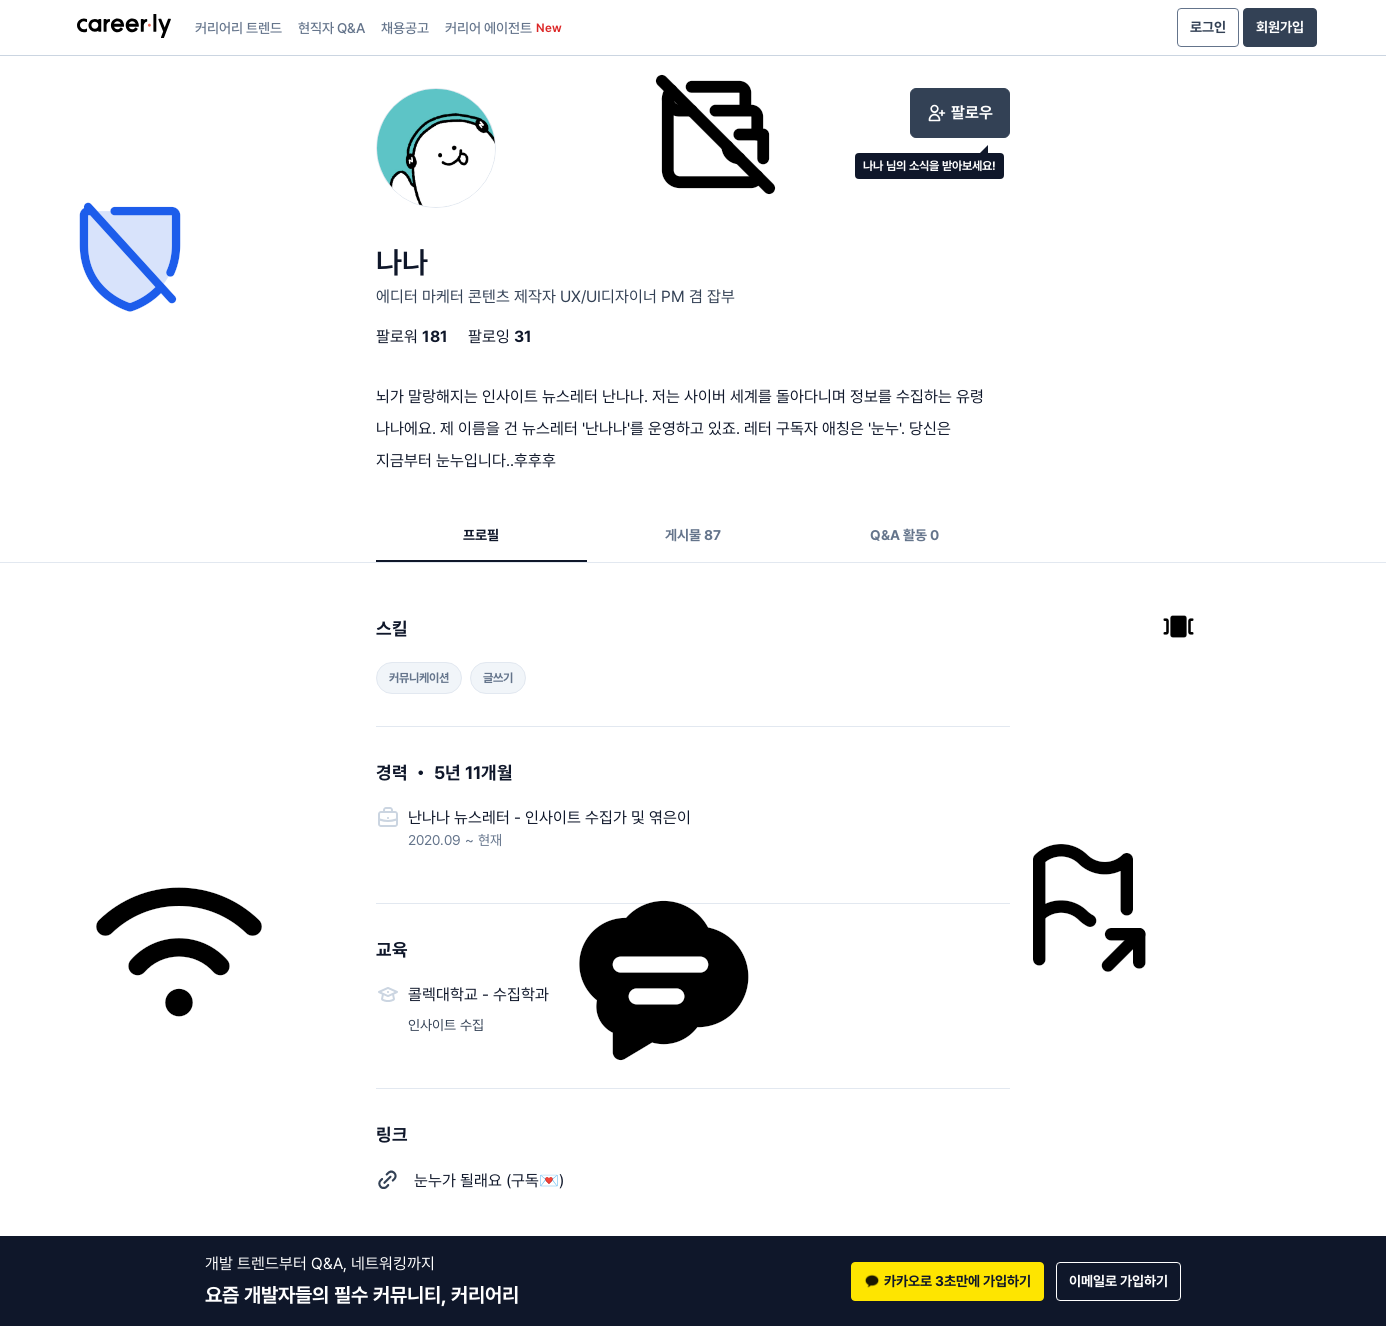  What do you see at coordinates (130, 253) in the screenshot?
I see `security or protection is disabled` at bounding box center [130, 253].